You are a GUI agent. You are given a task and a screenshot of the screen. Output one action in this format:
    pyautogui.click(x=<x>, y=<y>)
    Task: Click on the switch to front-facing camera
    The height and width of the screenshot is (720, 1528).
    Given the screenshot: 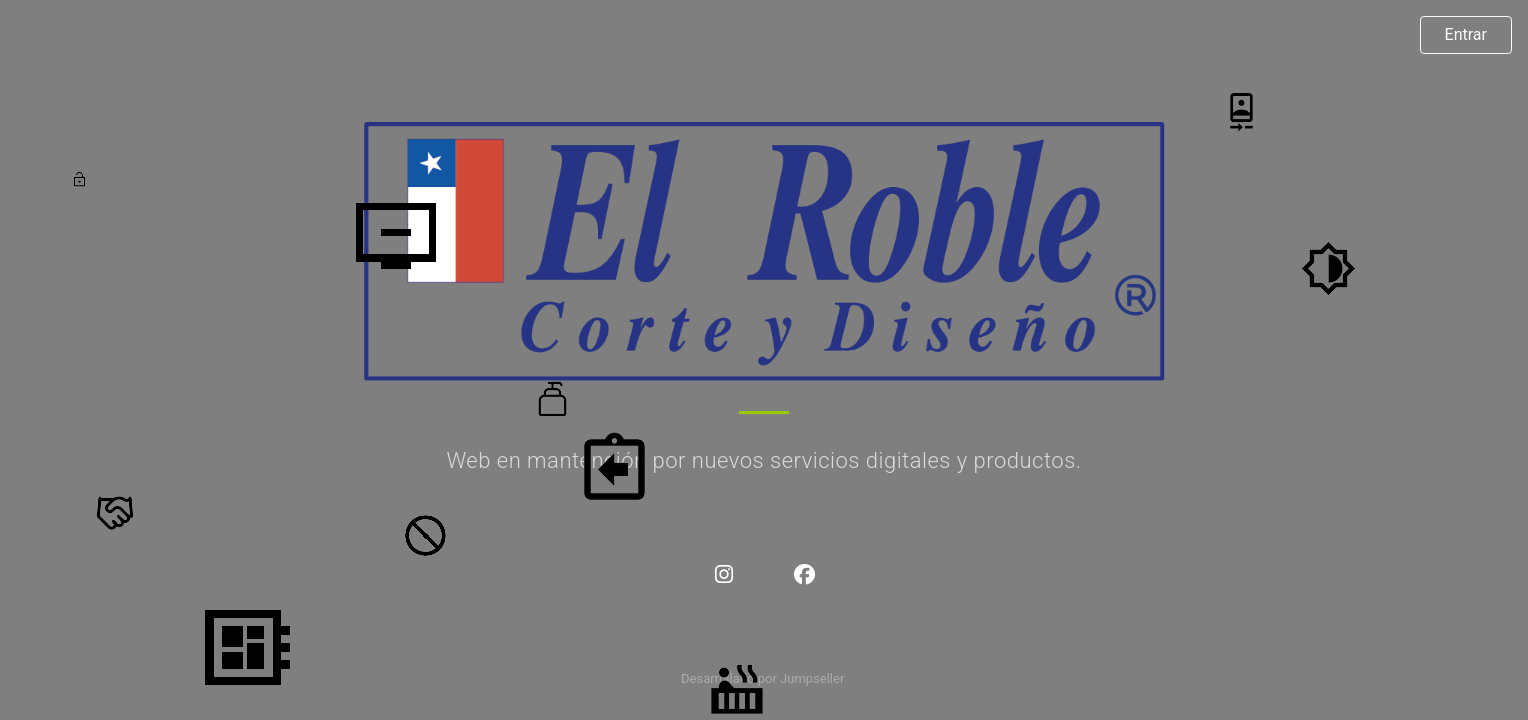 What is the action you would take?
    pyautogui.click(x=1241, y=112)
    